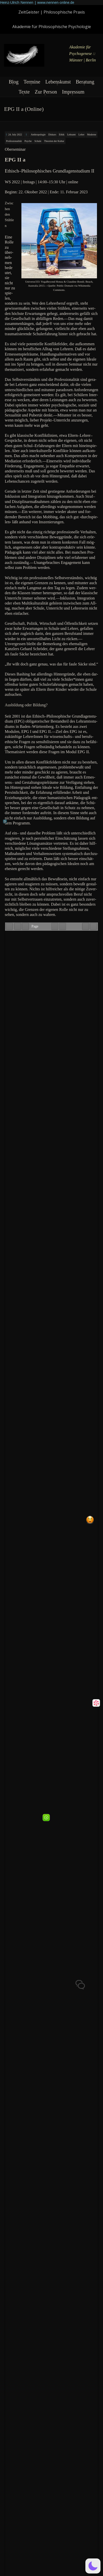  I want to click on open quickDocs documentation app, so click(5, 821).